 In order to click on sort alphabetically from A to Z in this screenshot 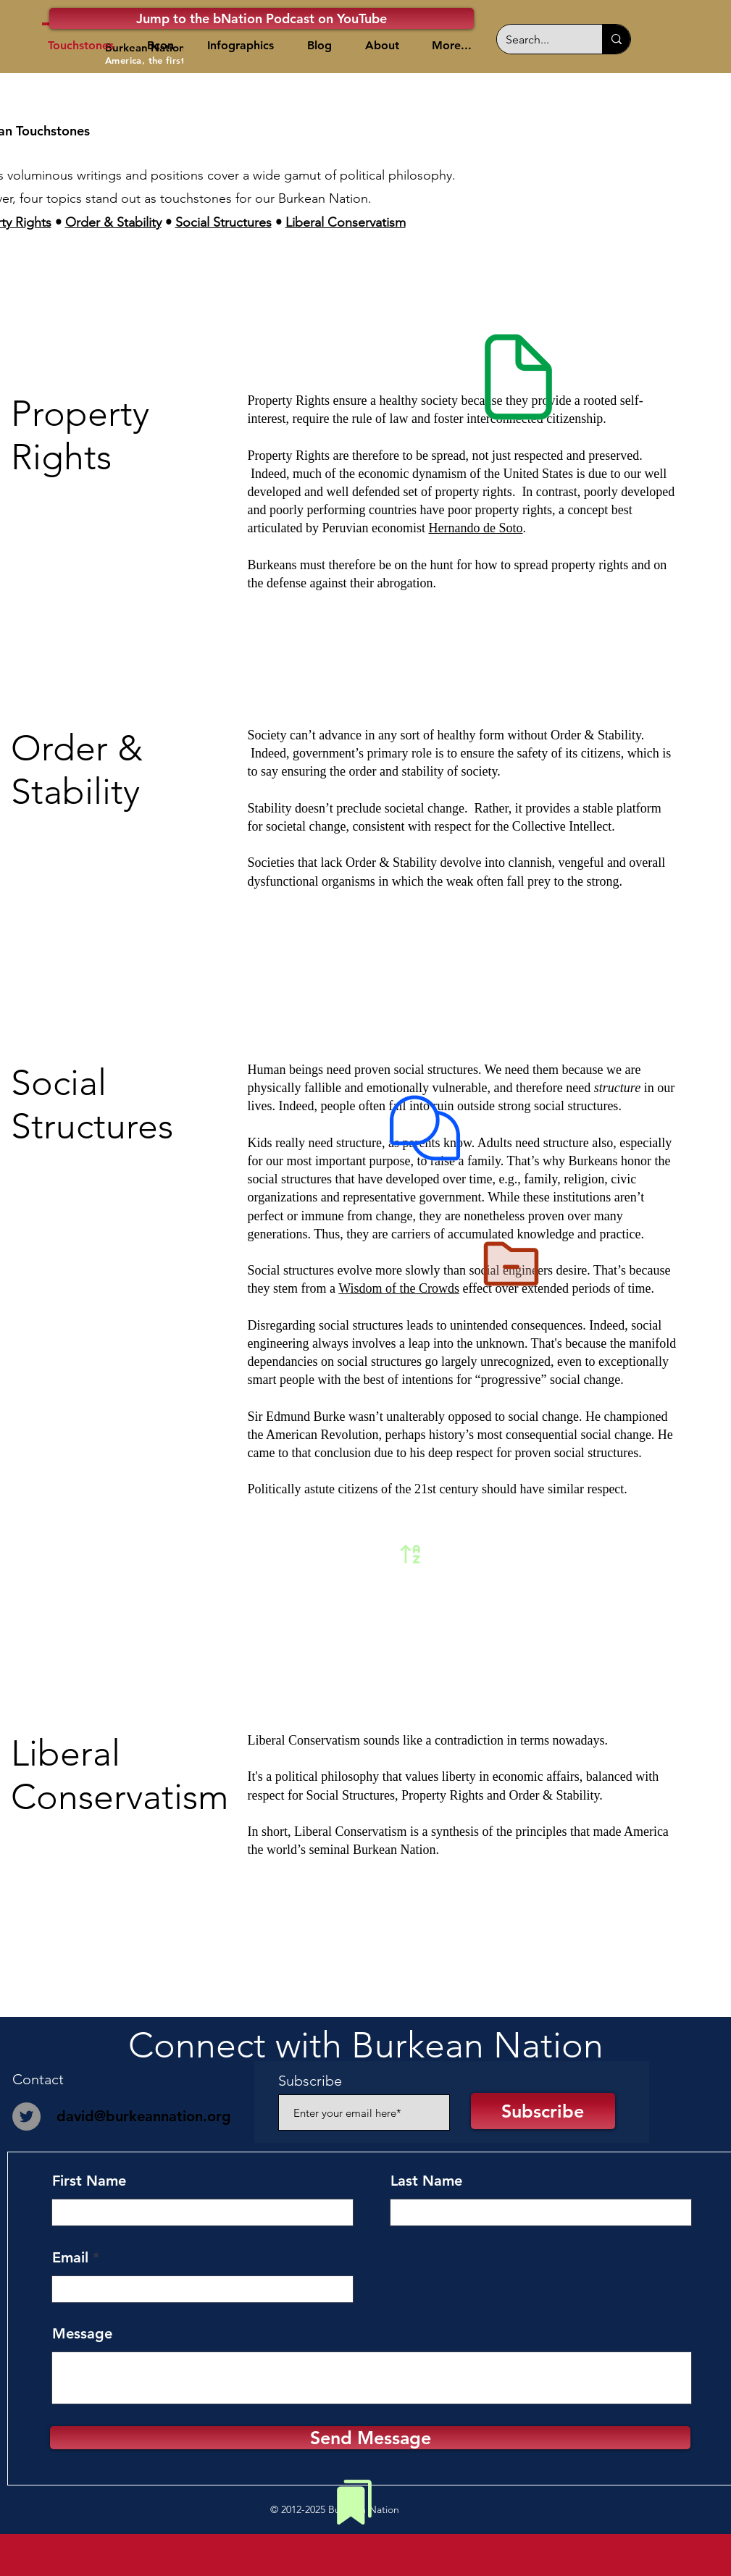, I will do `click(411, 1554)`.